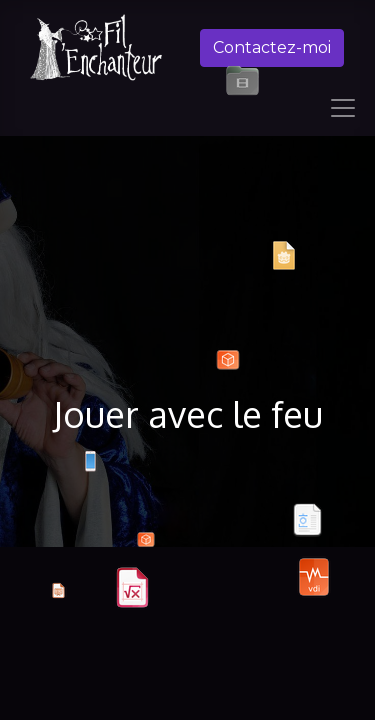 The image size is (375, 720). What do you see at coordinates (90, 461) in the screenshot?
I see `iPod touch device connected to this computer` at bounding box center [90, 461].